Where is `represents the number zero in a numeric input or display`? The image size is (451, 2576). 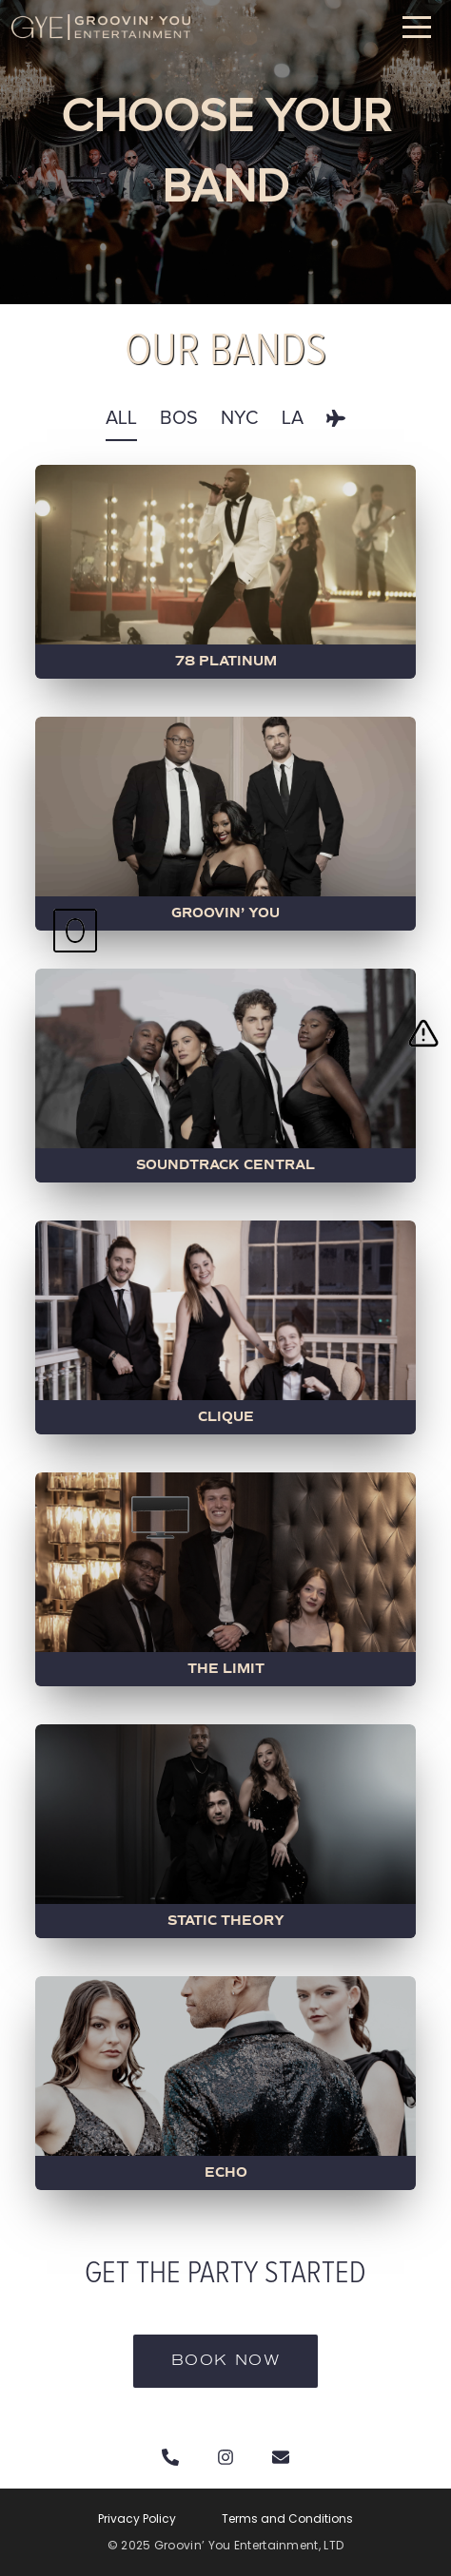 represents the number zero in a numeric input or display is located at coordinates (75, 931).